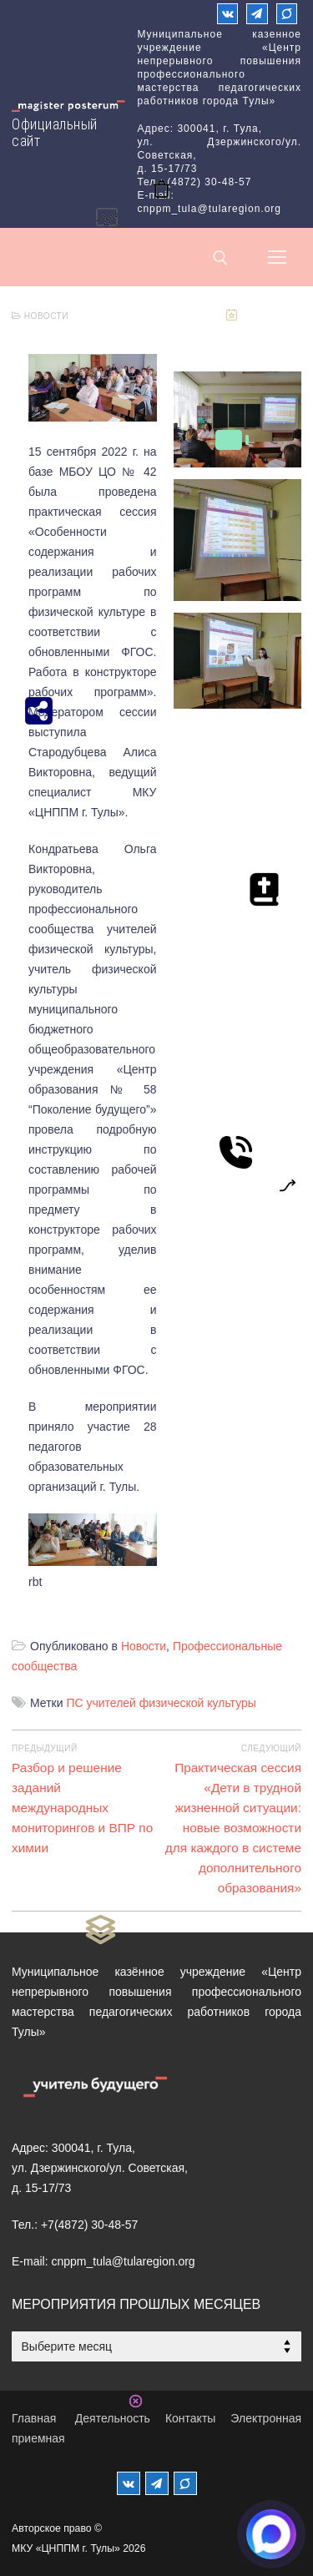  What do you see at coordinates (264, 889) in the screenshot?
I see `access religious texts or scripture` at bounding box center [264, 889].